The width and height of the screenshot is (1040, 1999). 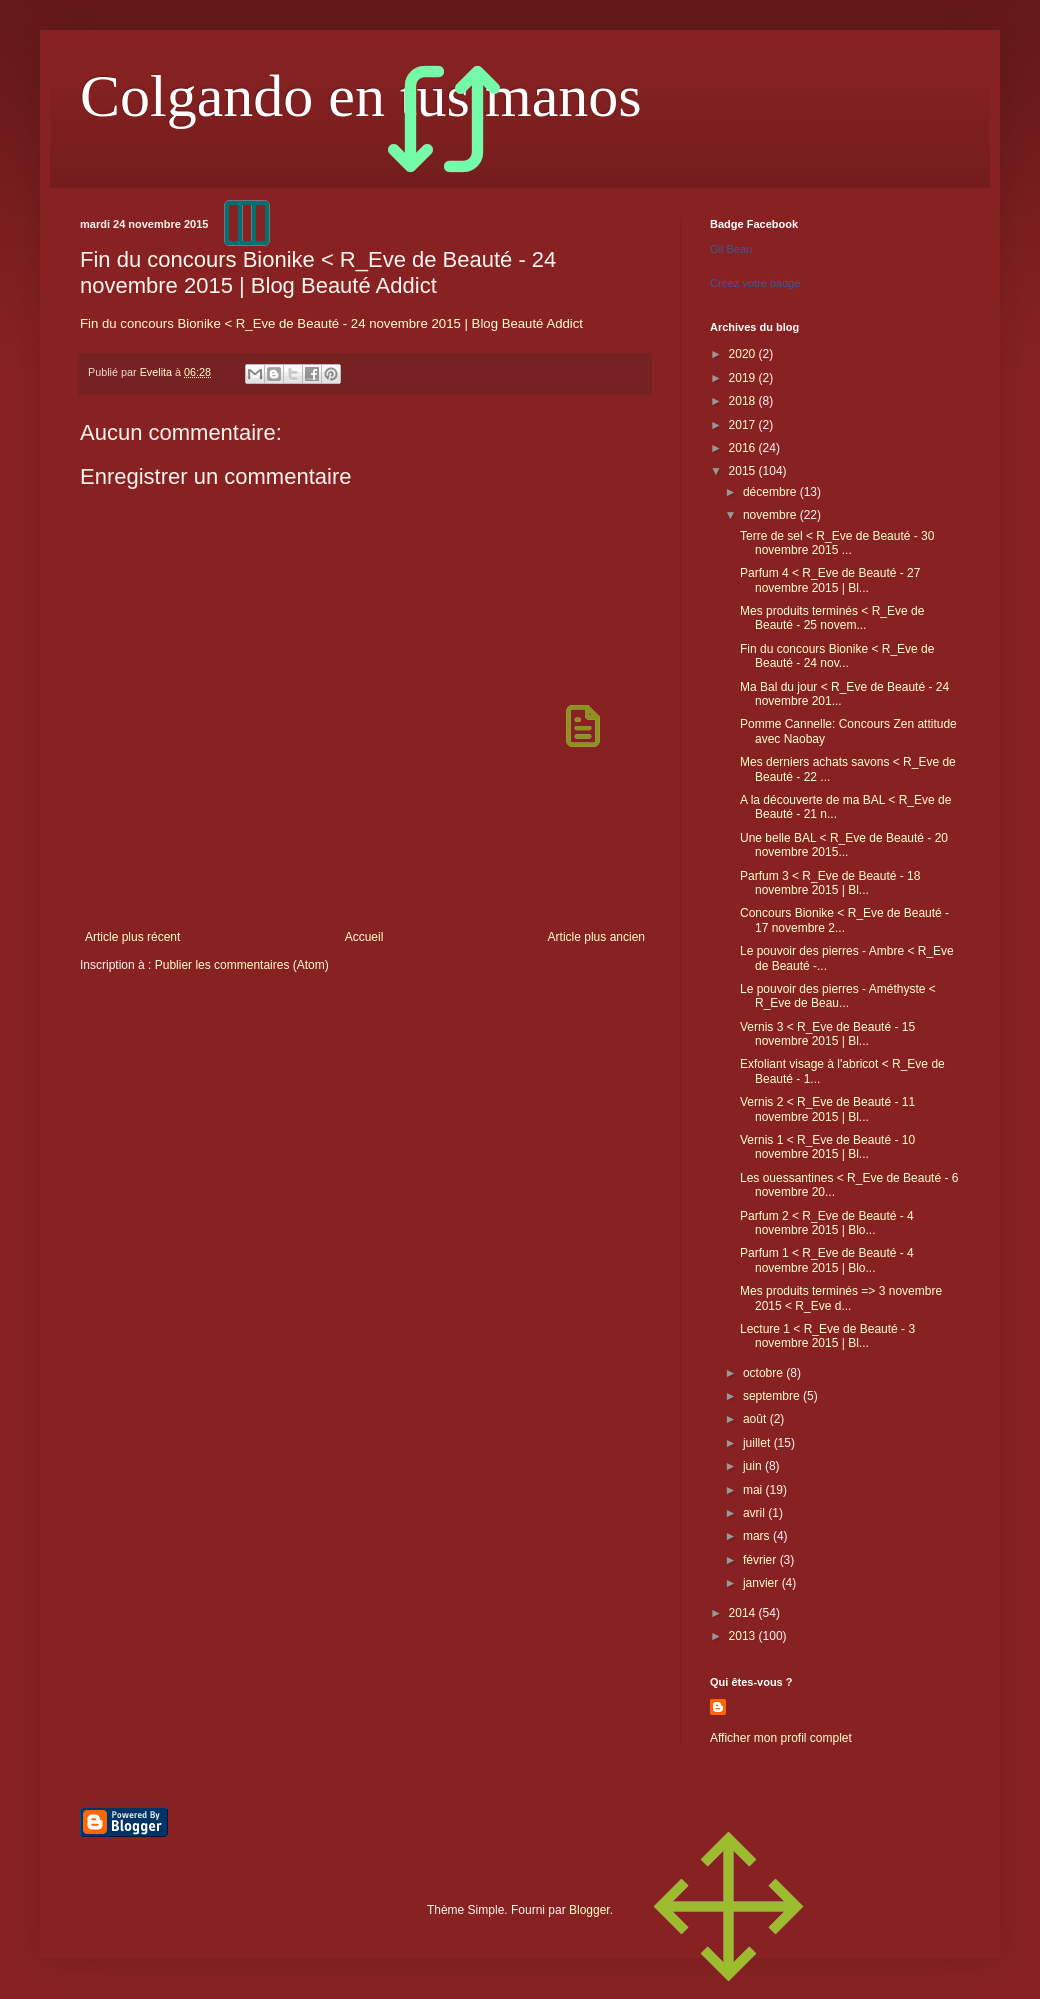 I want to click on flip or mirror content horizontally, so click(x=444, y=119).